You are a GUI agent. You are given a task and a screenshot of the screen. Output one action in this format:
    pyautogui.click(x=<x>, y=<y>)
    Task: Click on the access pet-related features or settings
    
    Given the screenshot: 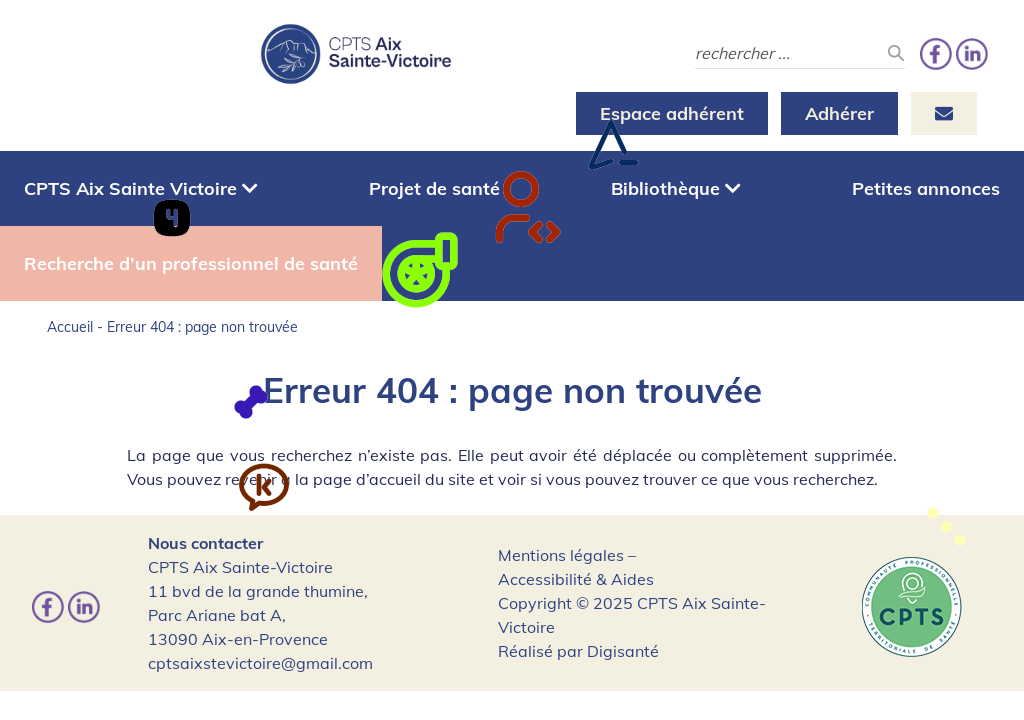 What is the action you would take?
    pyautogui.click(x=251, y=402)
    